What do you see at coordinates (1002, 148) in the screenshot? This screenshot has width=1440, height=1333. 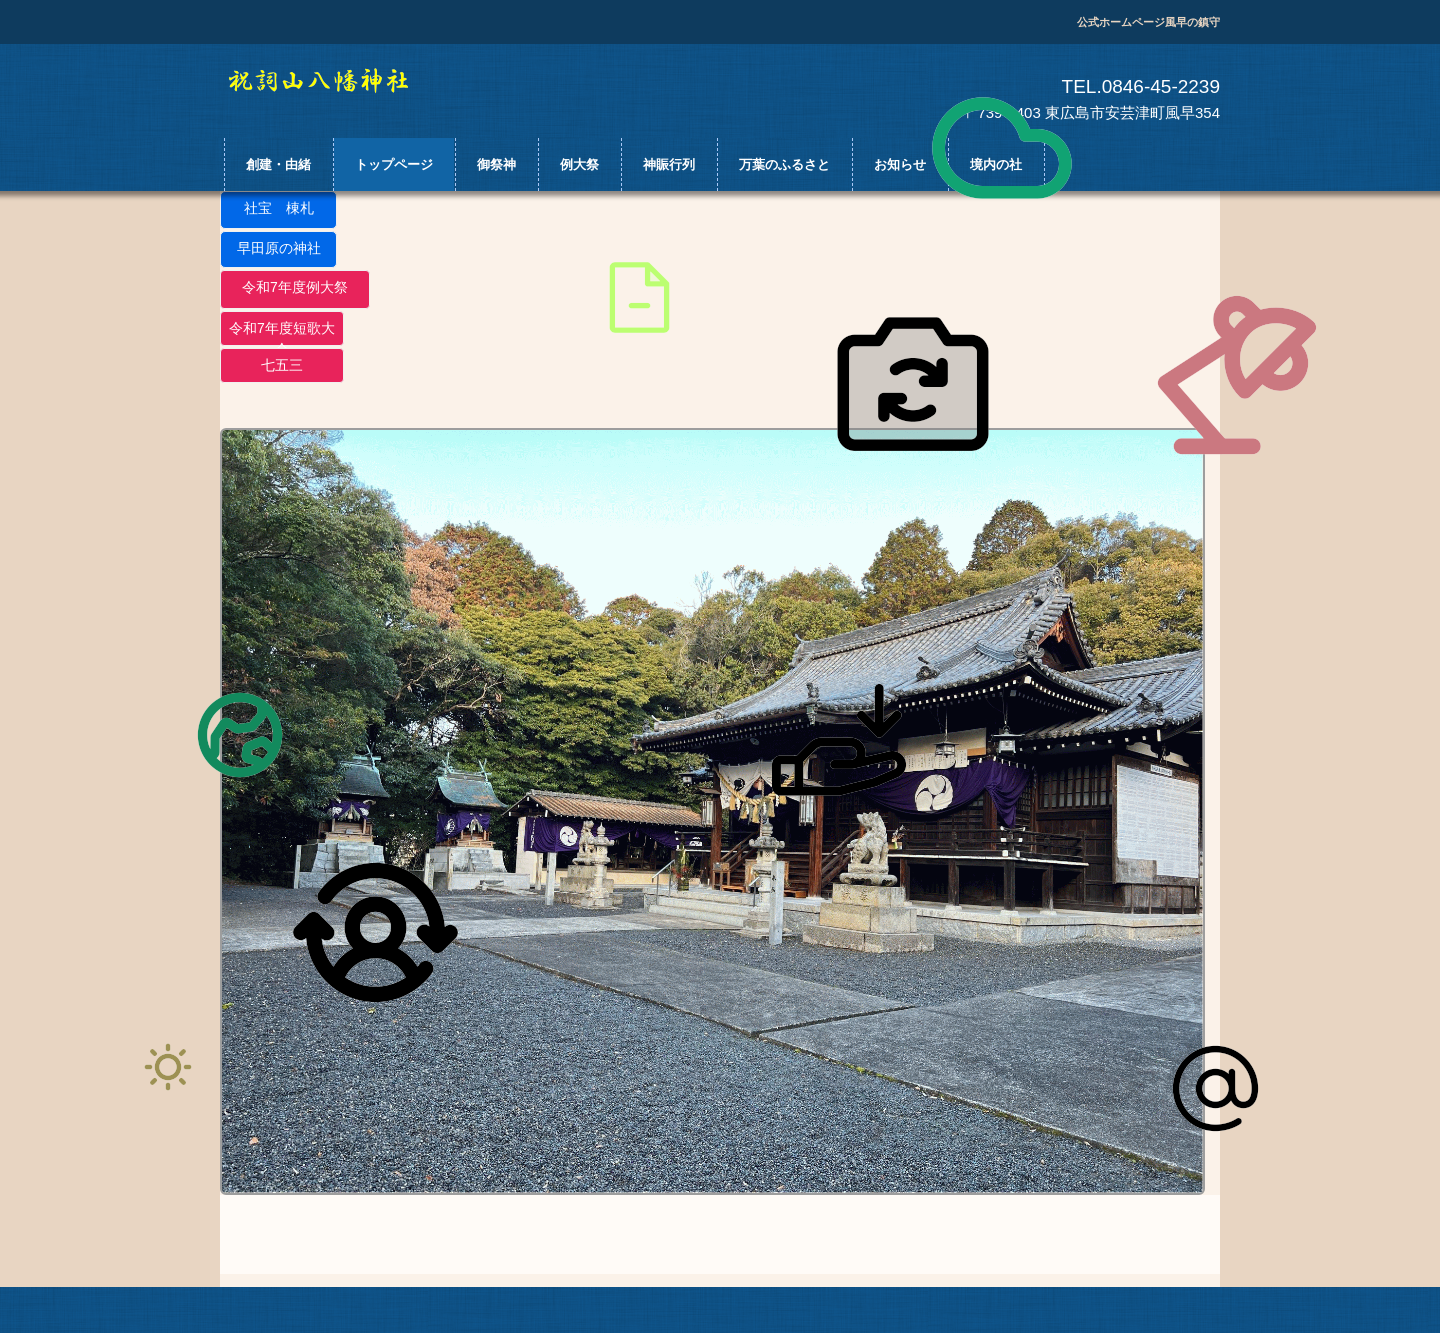 I see `access cloud storage` at bounding box center [1002, 148].